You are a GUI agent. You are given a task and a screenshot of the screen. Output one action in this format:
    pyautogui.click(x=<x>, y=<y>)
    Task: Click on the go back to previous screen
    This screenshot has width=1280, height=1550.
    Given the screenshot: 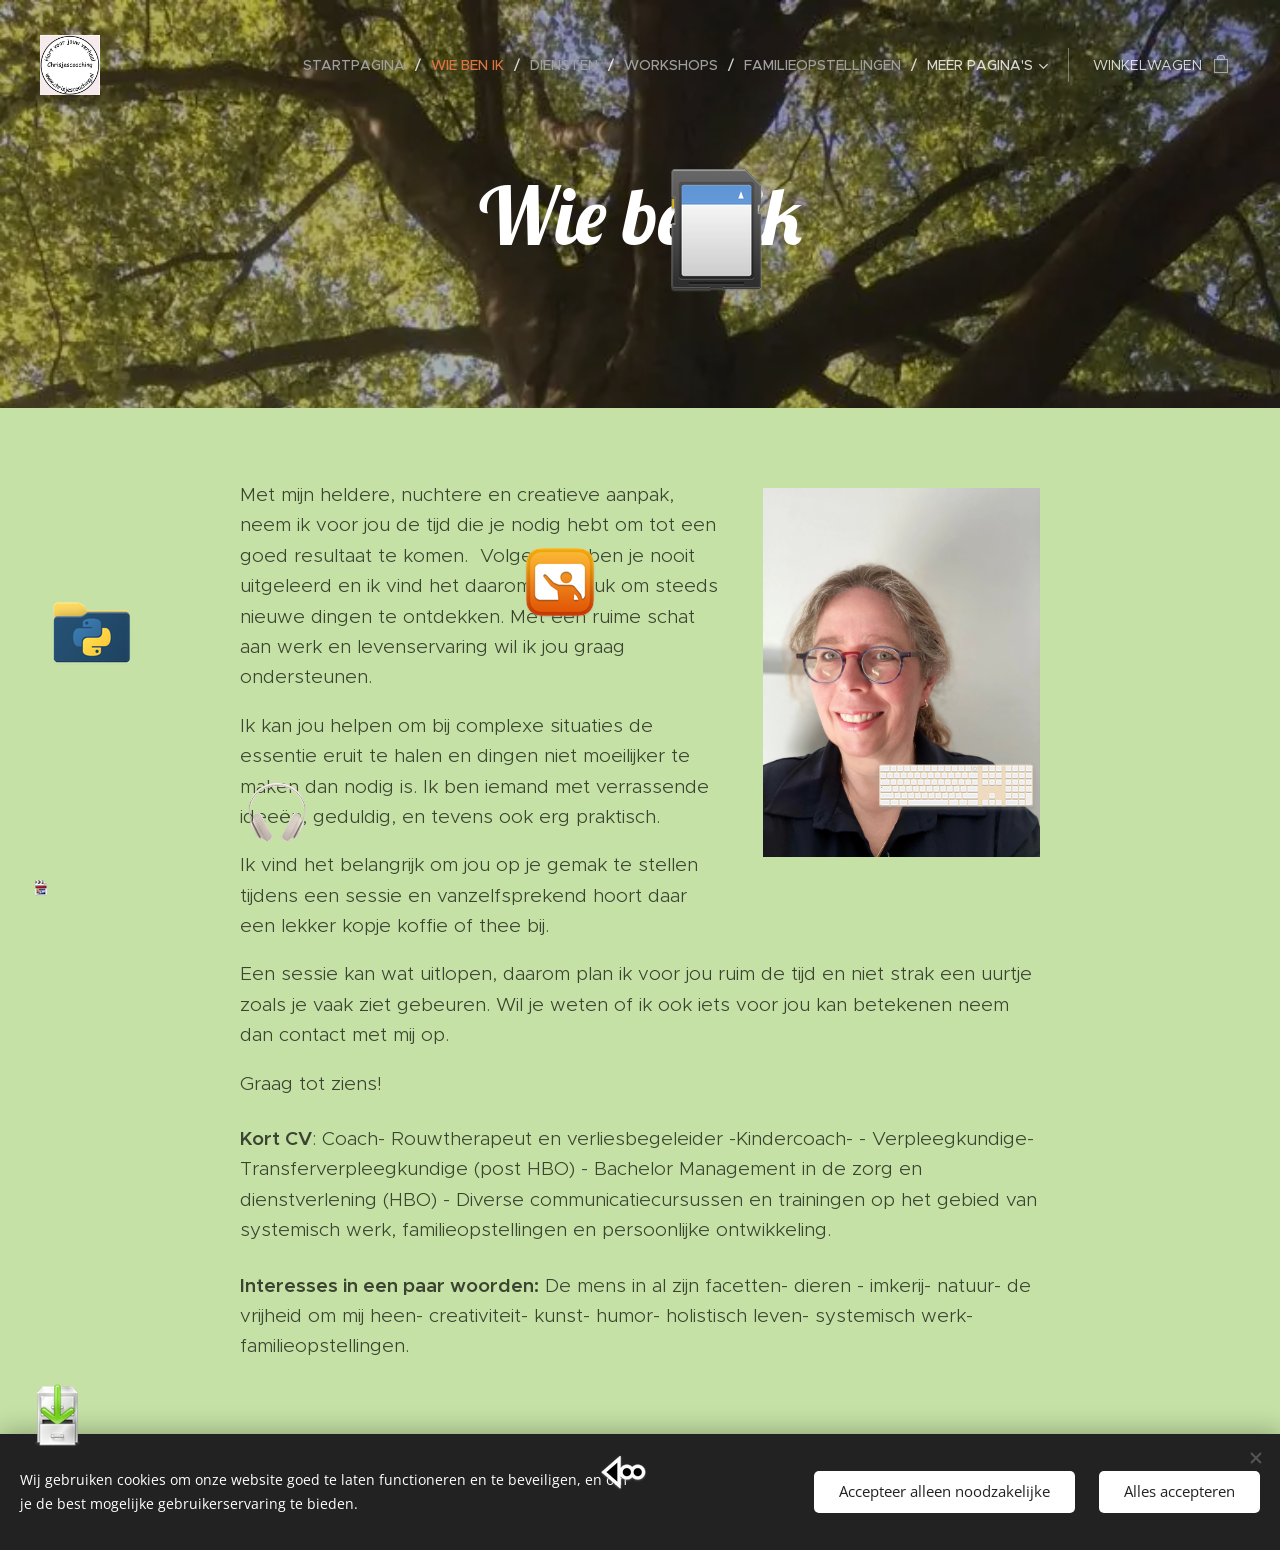 What is the action you would take?
    pyautogui.click(x=625, y=1473)
    